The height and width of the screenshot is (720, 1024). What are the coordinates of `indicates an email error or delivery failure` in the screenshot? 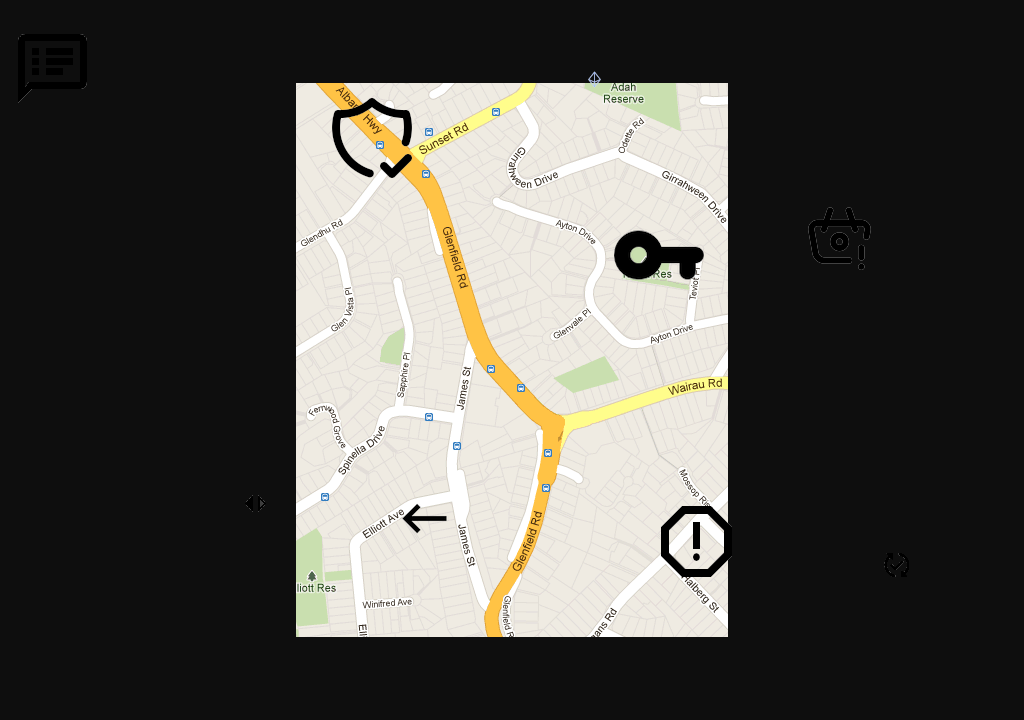 It's located at (696, 541).